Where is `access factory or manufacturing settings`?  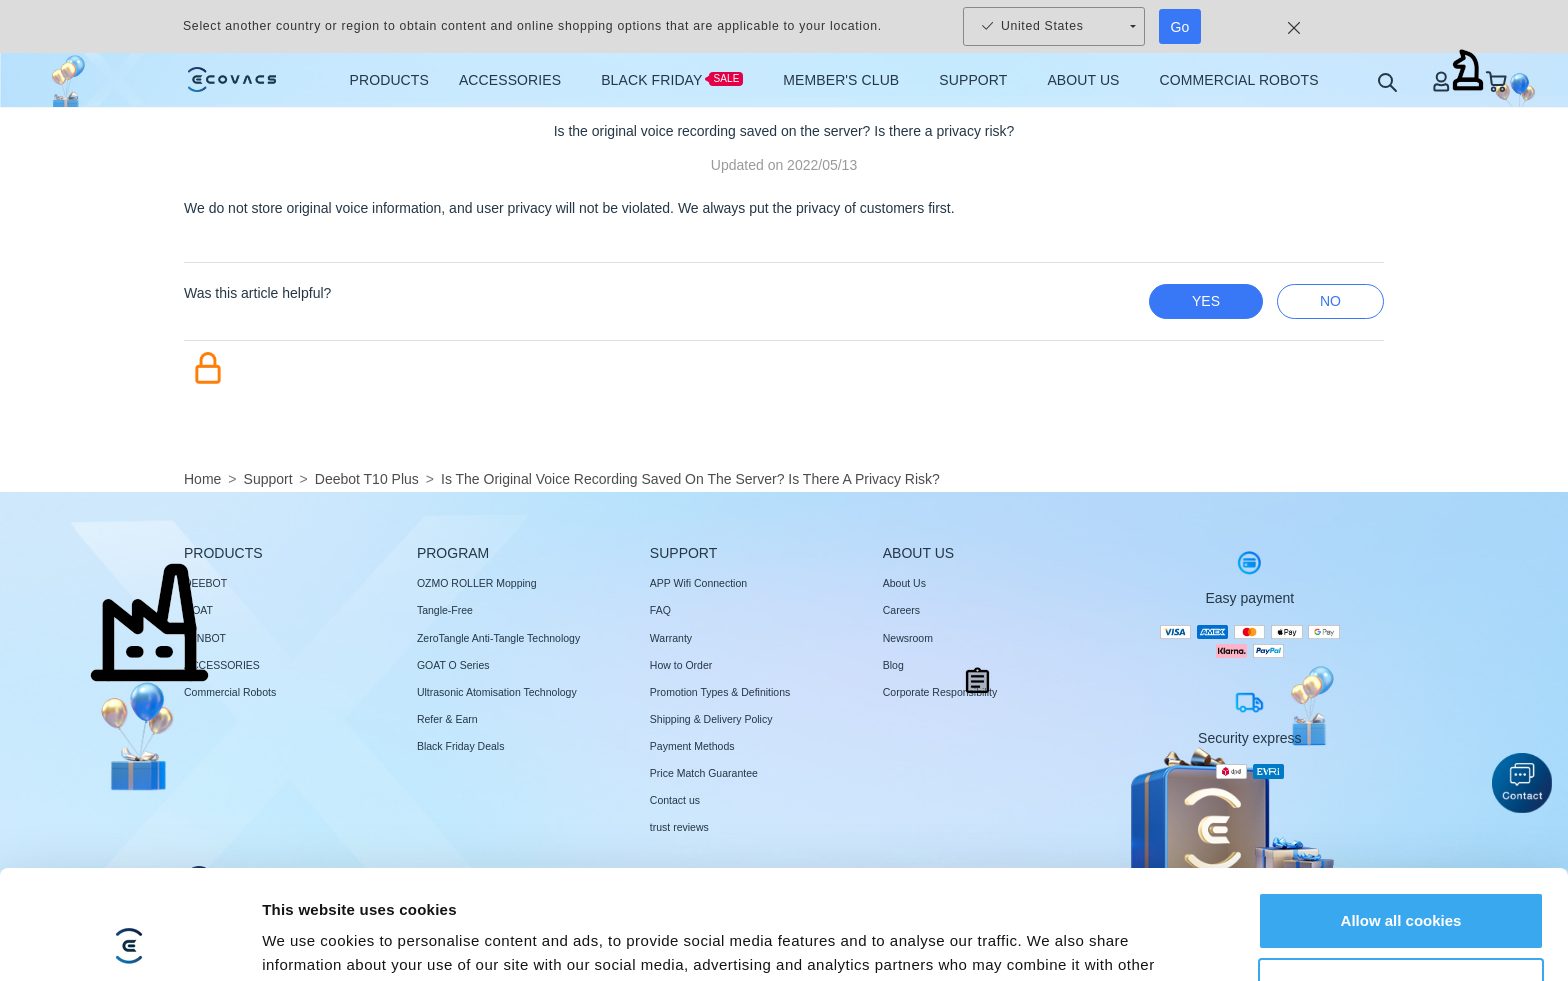
access factory or manufacturing settings is located at coordinates (149, 622).